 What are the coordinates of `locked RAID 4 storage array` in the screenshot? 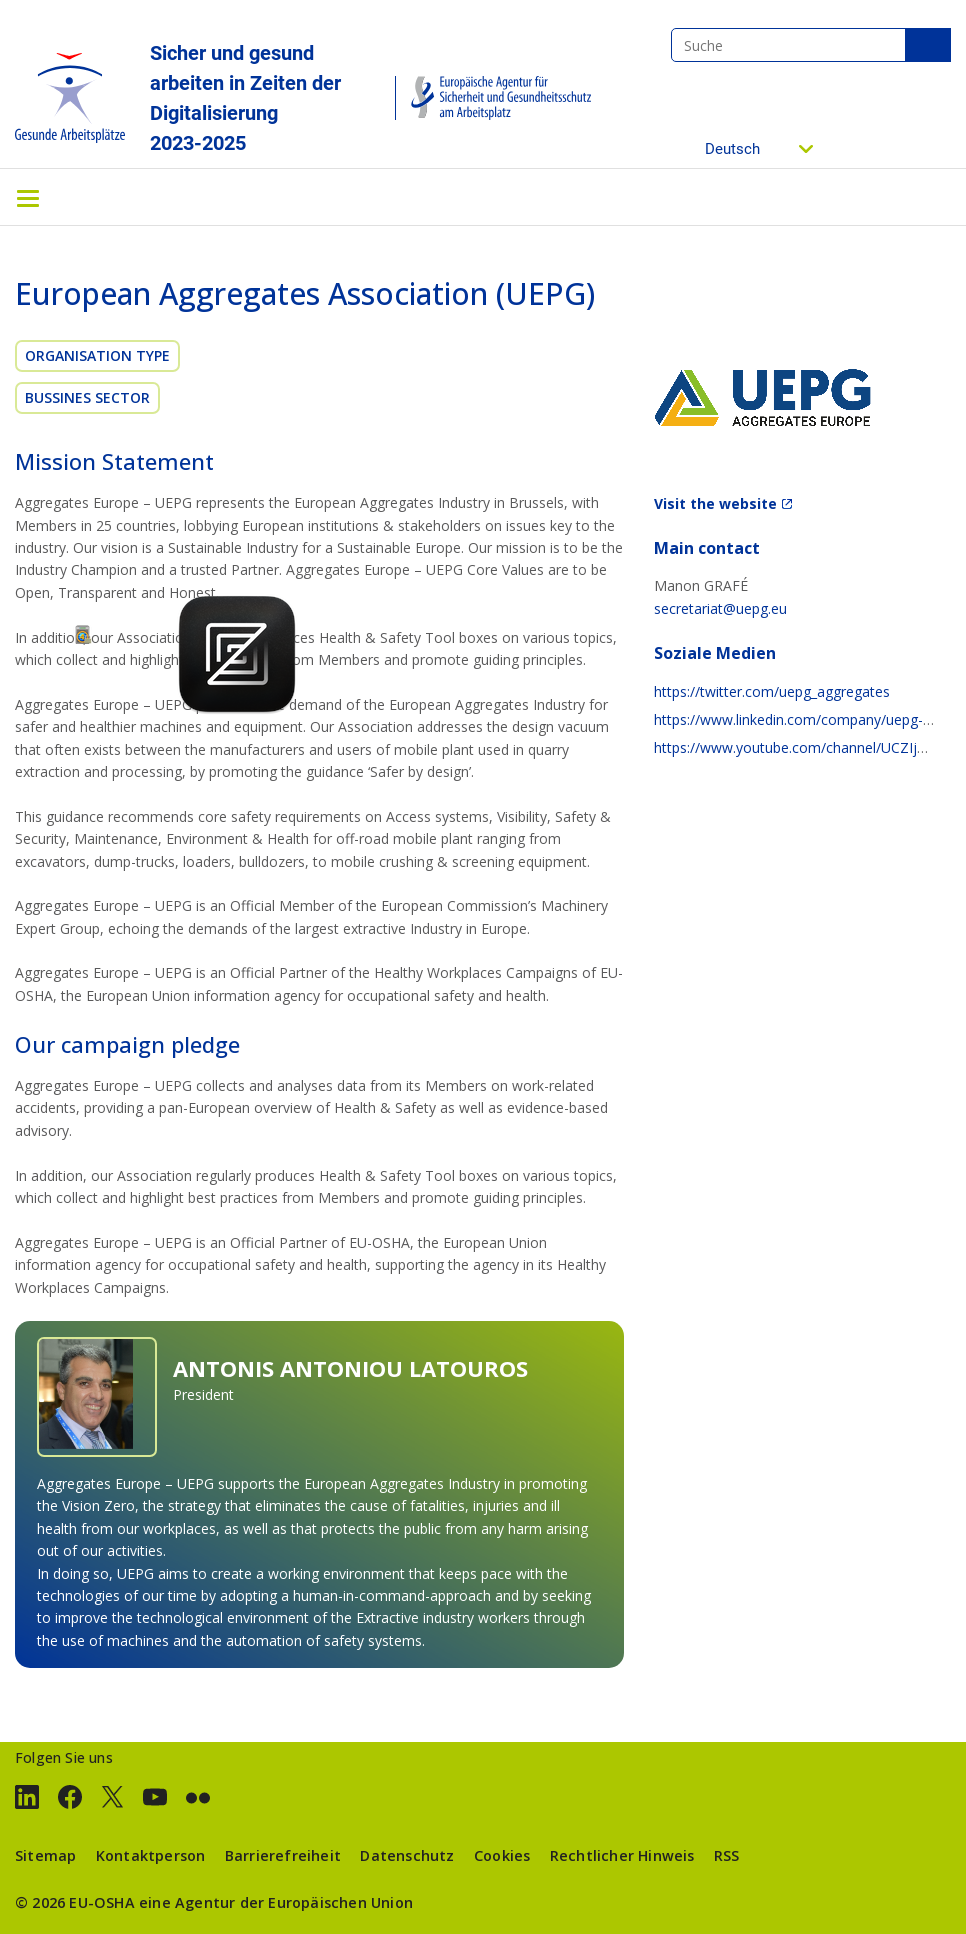 It's located at (82, 634).